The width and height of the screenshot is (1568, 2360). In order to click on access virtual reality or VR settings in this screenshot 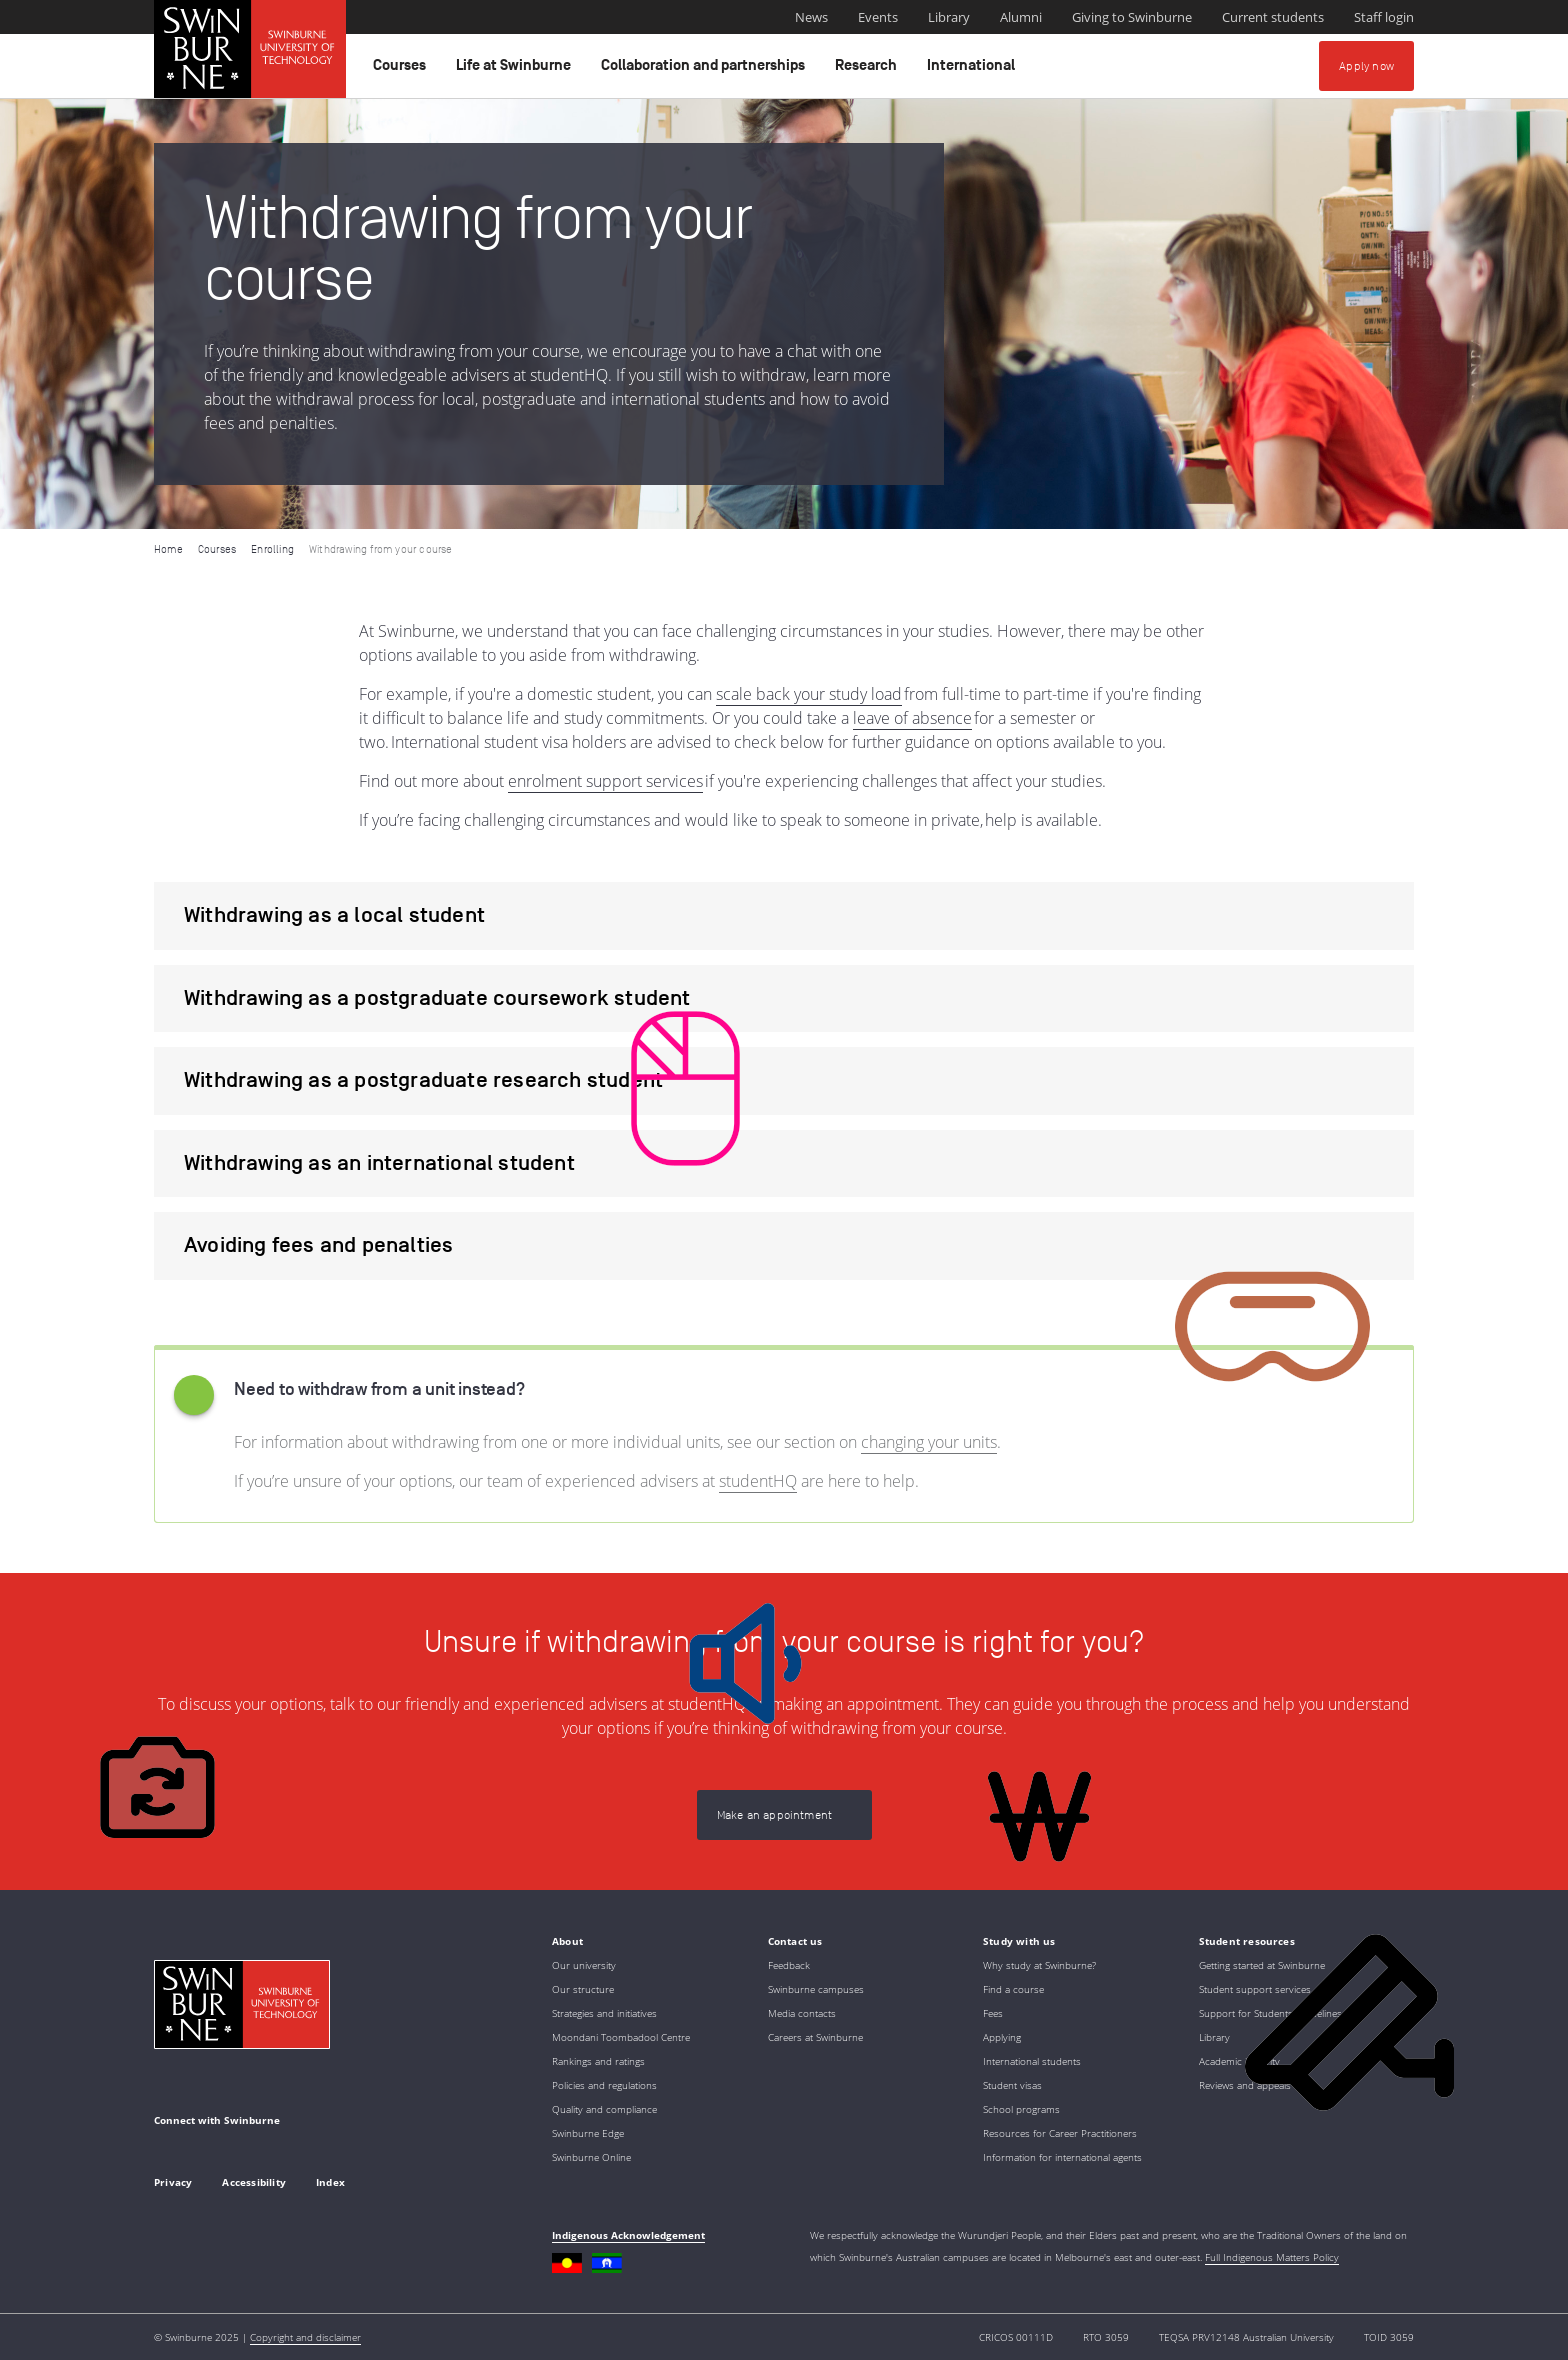, I will do `click(1272, 1326)`.